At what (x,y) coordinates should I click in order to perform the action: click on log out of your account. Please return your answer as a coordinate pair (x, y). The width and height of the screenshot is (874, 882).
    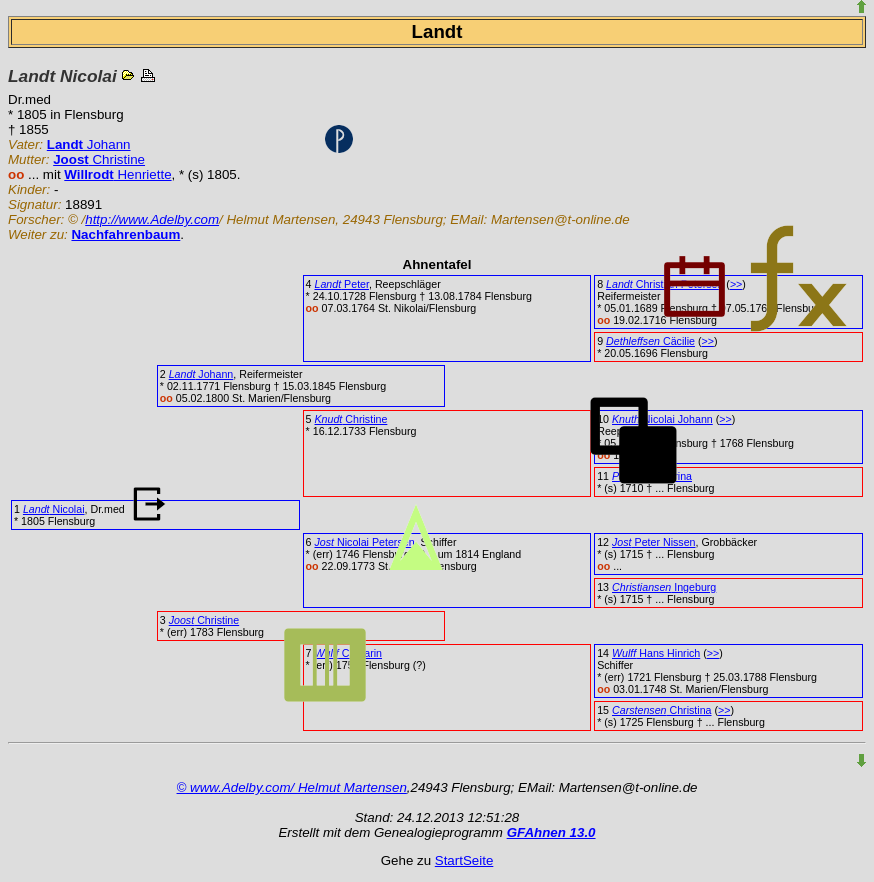
    Looking at the image, I should click on (147, 504).